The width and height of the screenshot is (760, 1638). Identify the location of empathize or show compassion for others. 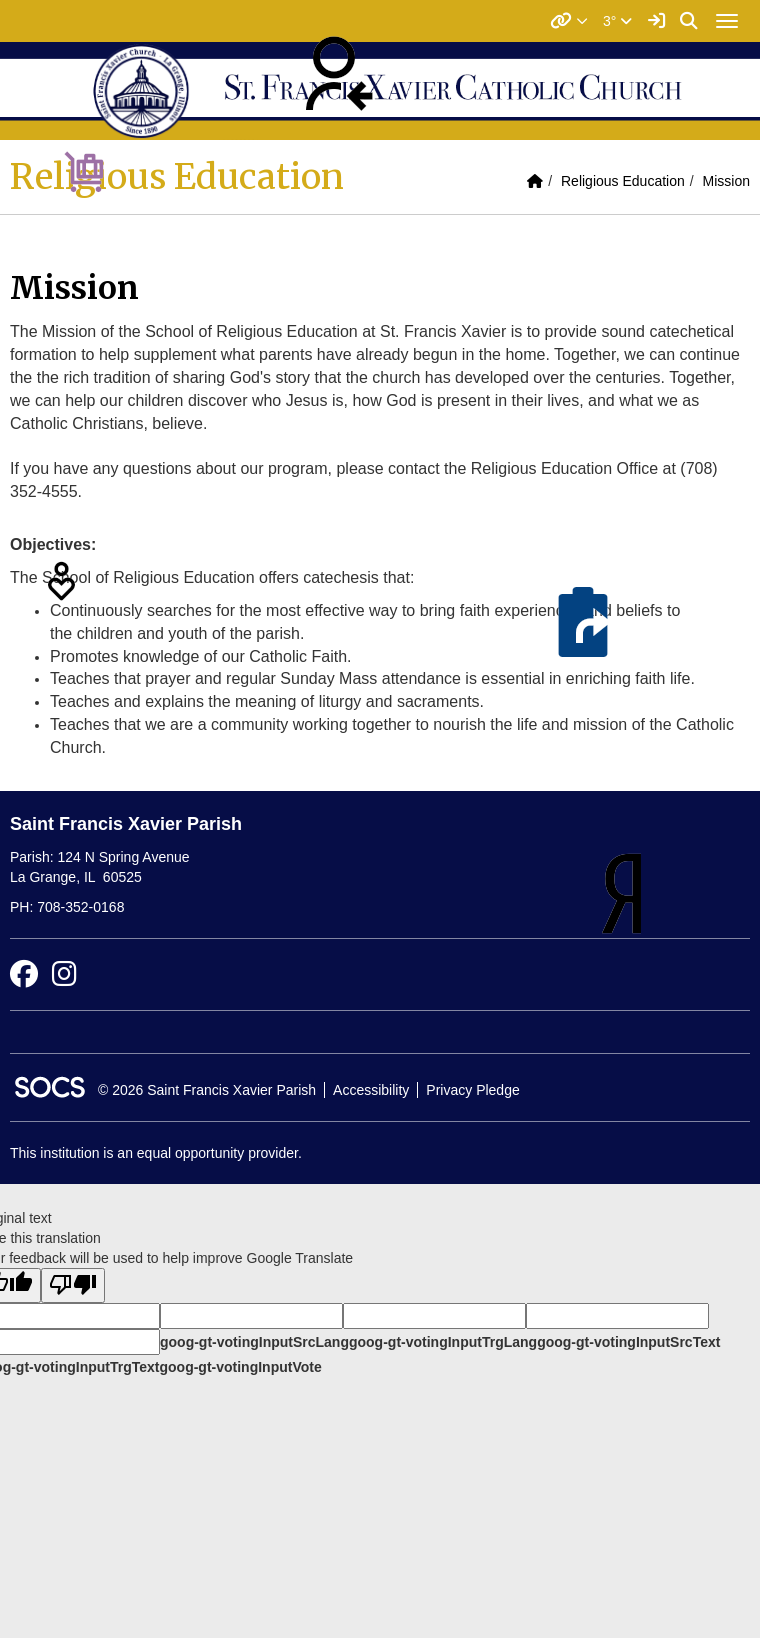
(61, 581).